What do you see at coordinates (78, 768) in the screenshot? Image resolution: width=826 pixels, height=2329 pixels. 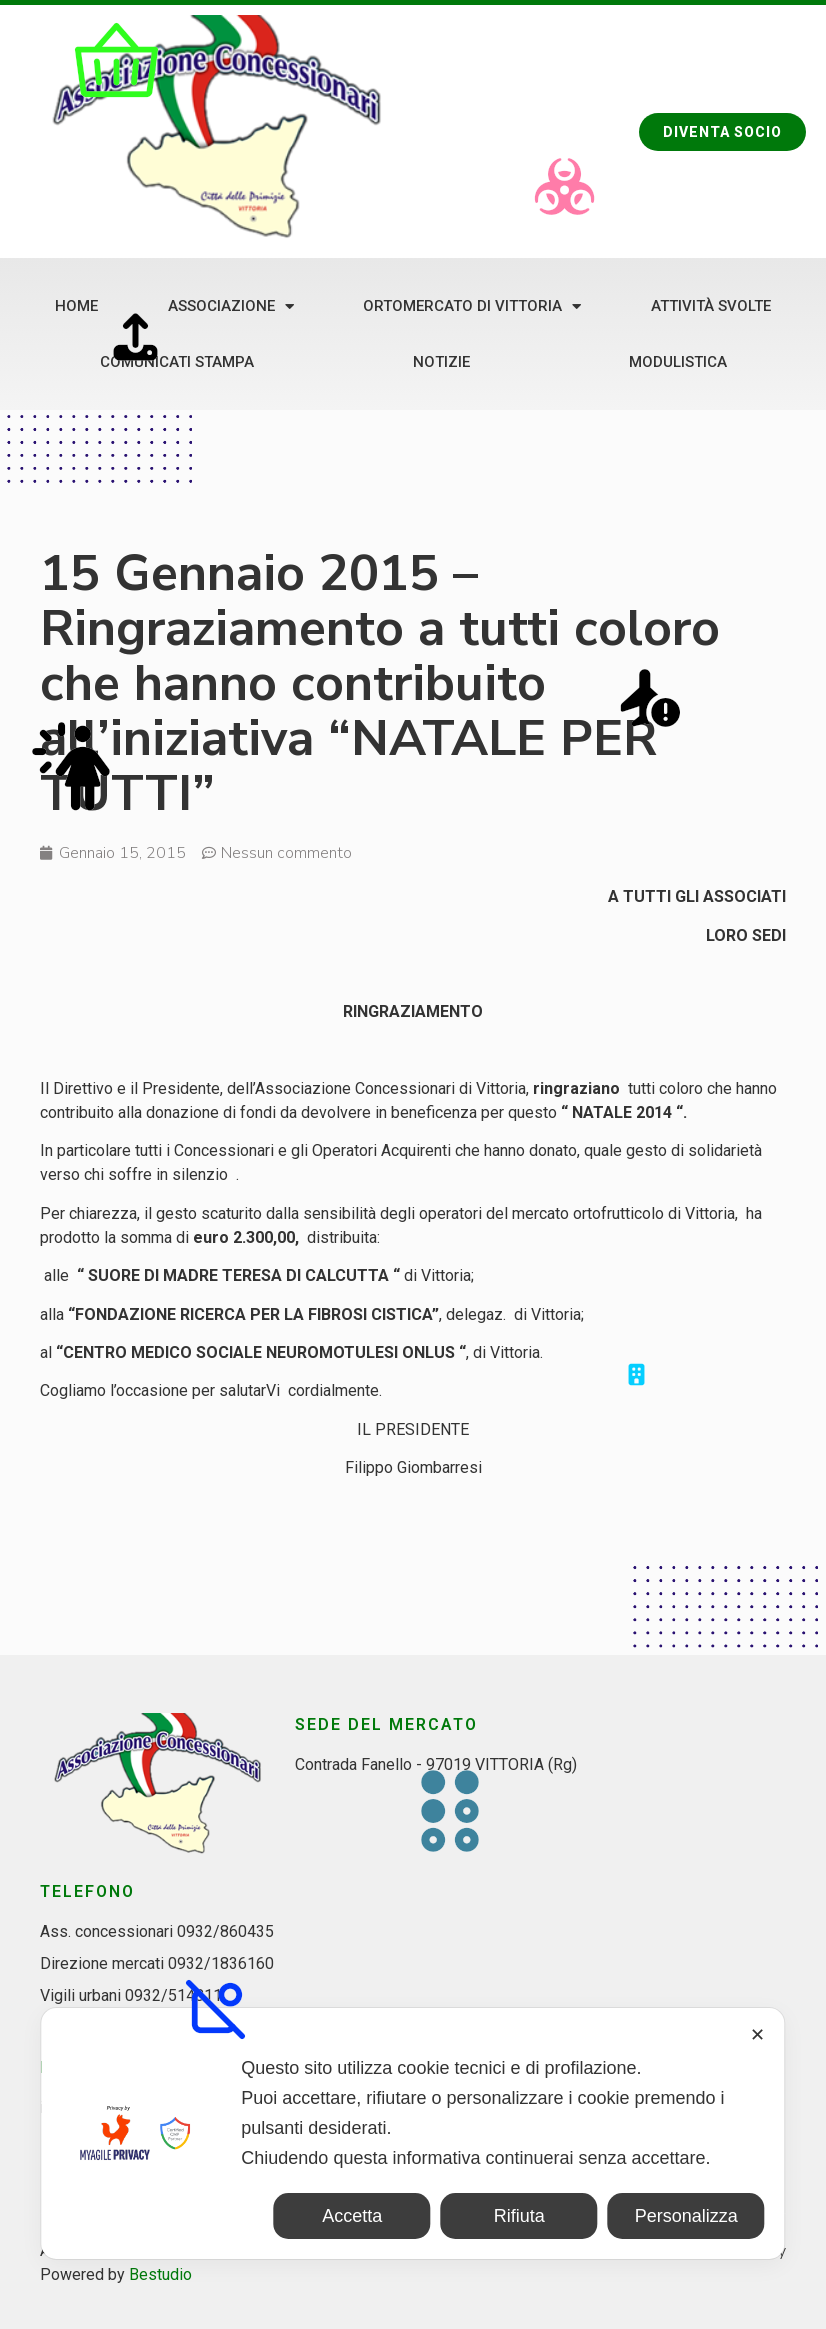 I see `report an incident or emergency involving a person` at bounding box center [78, 768].